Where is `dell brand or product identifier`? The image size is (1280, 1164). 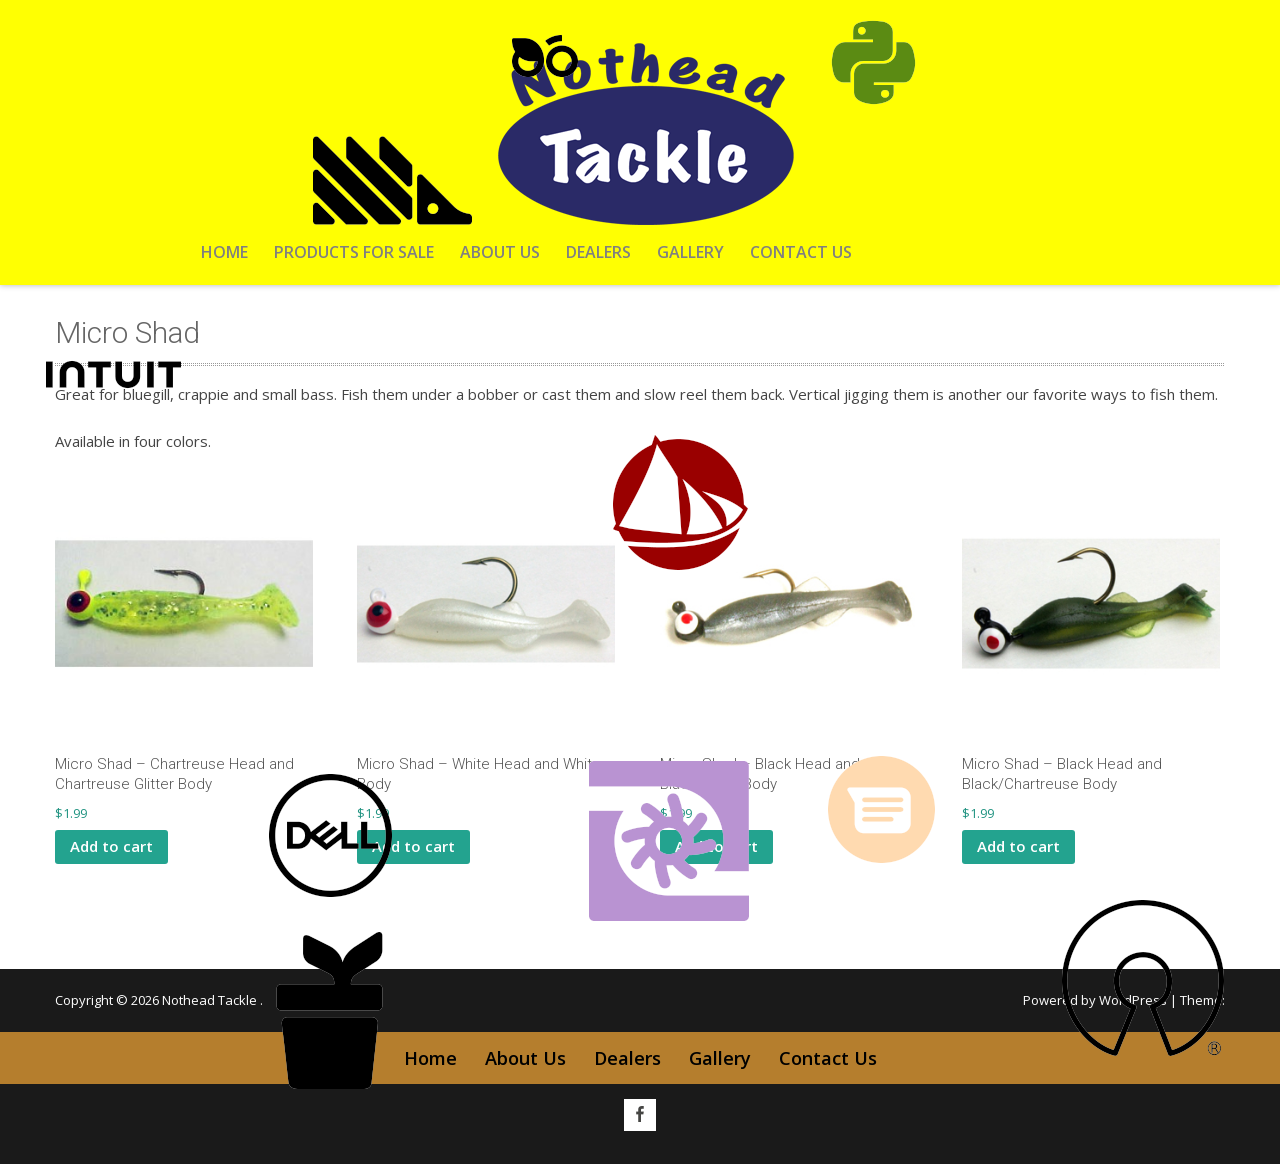 dell brand or product identifier is located at coordinates (330, 835).